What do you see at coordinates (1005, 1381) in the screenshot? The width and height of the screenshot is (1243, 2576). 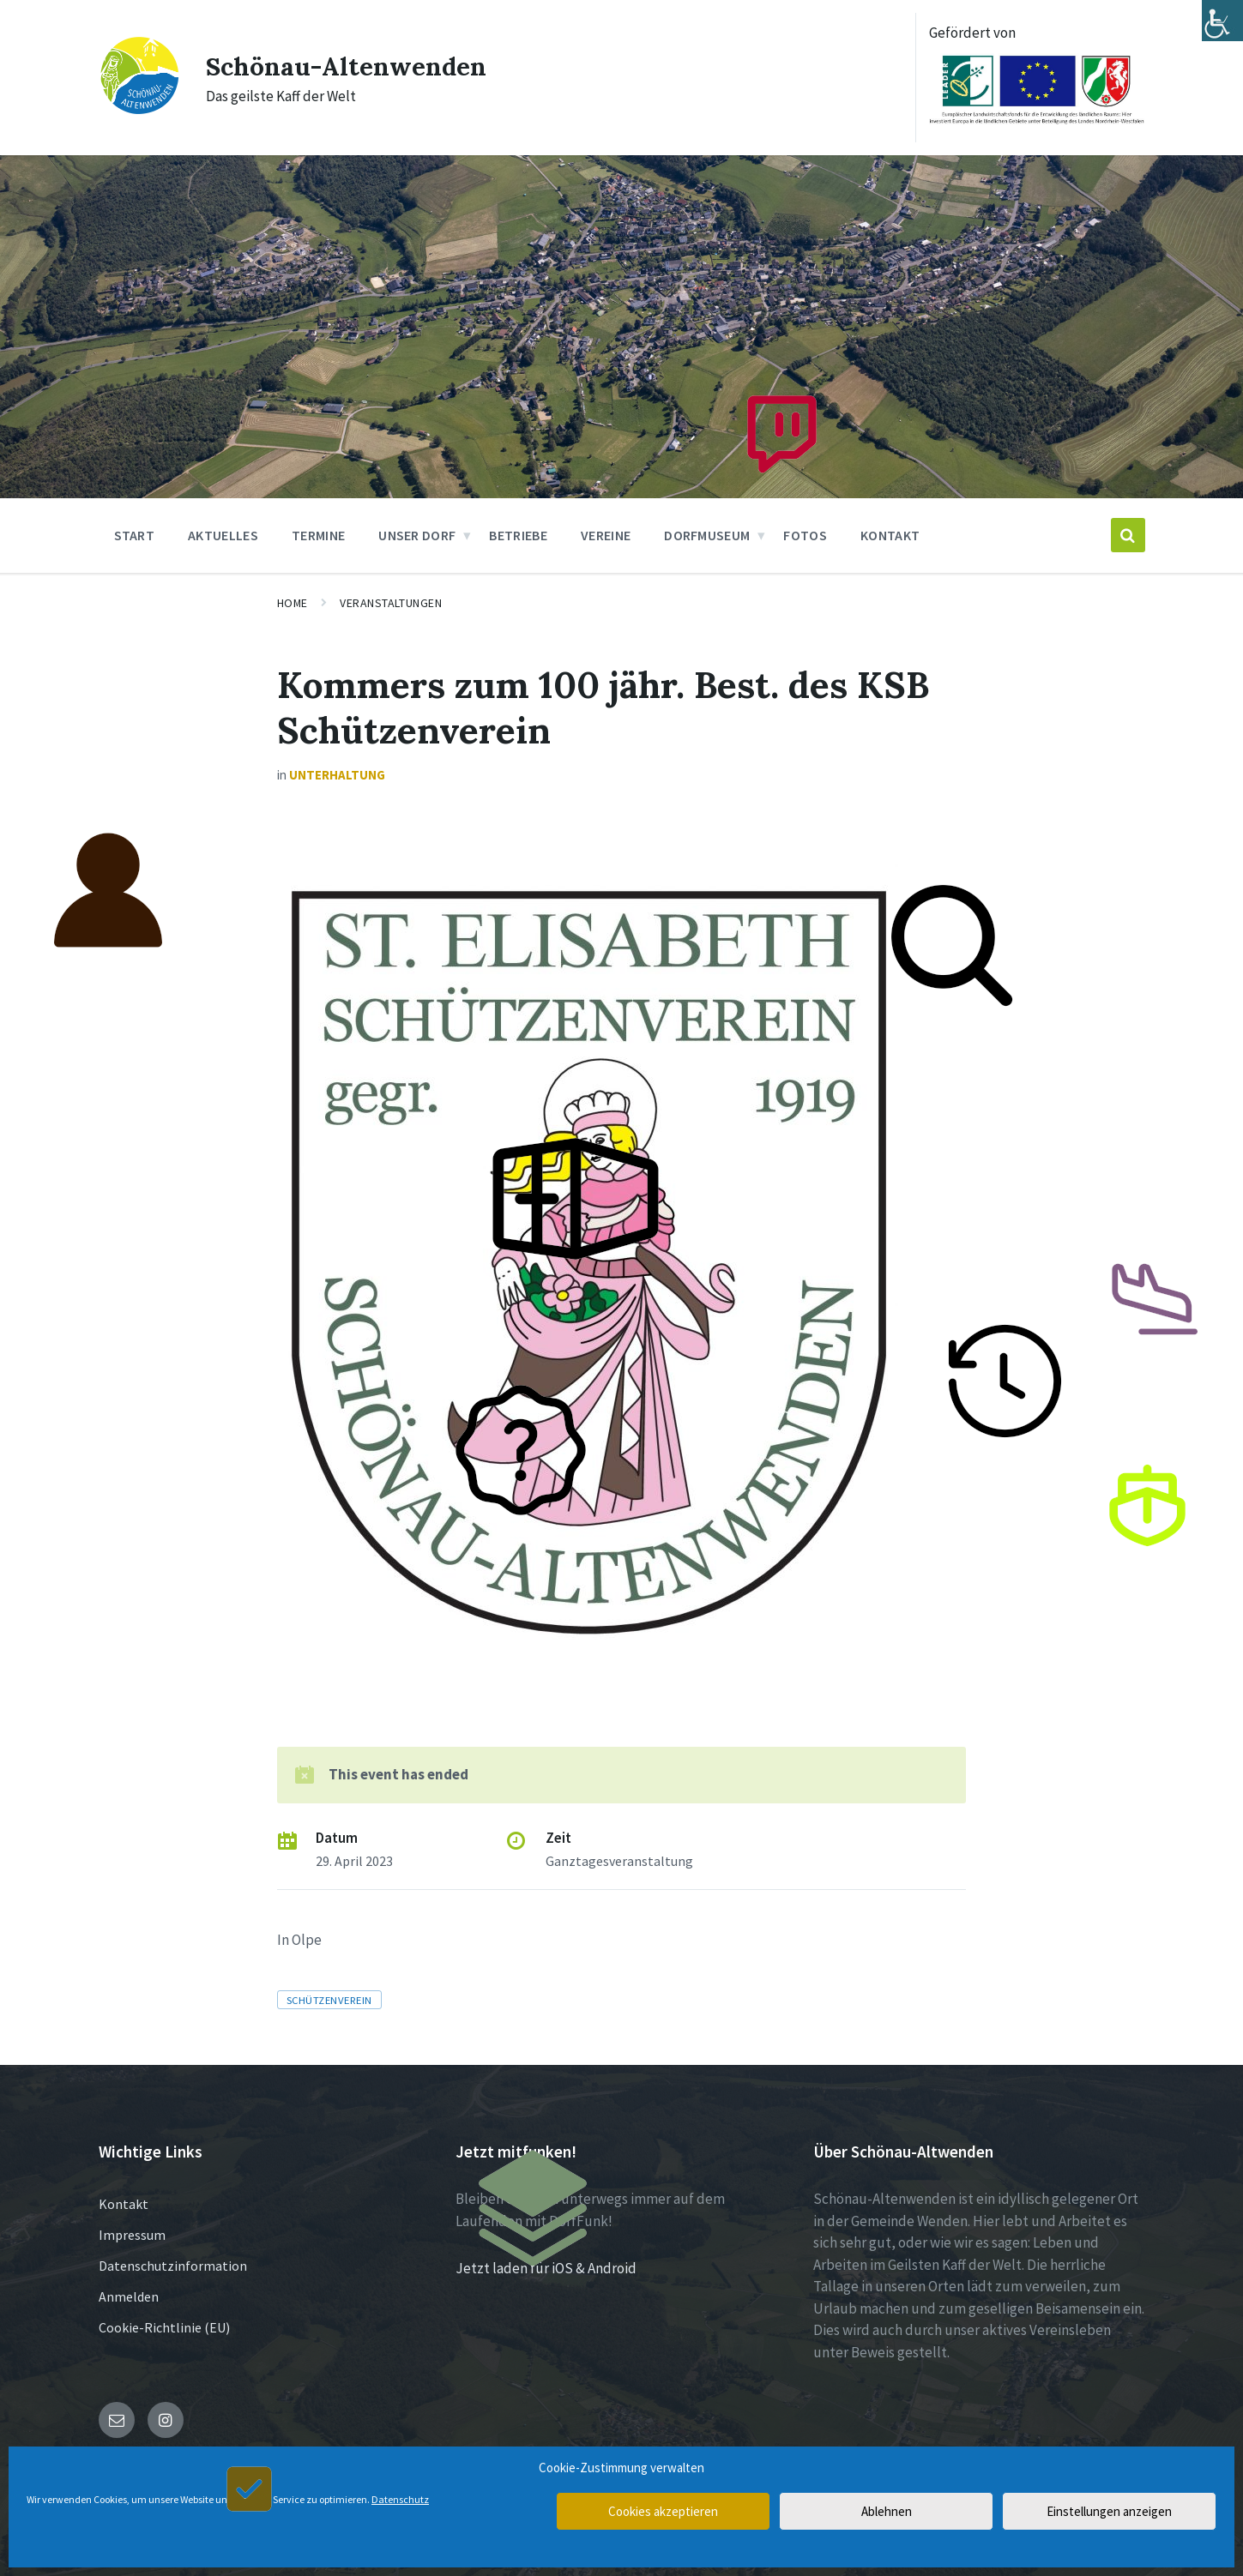 I see `view commit or activity history` at bounding box center [1005, 1381].